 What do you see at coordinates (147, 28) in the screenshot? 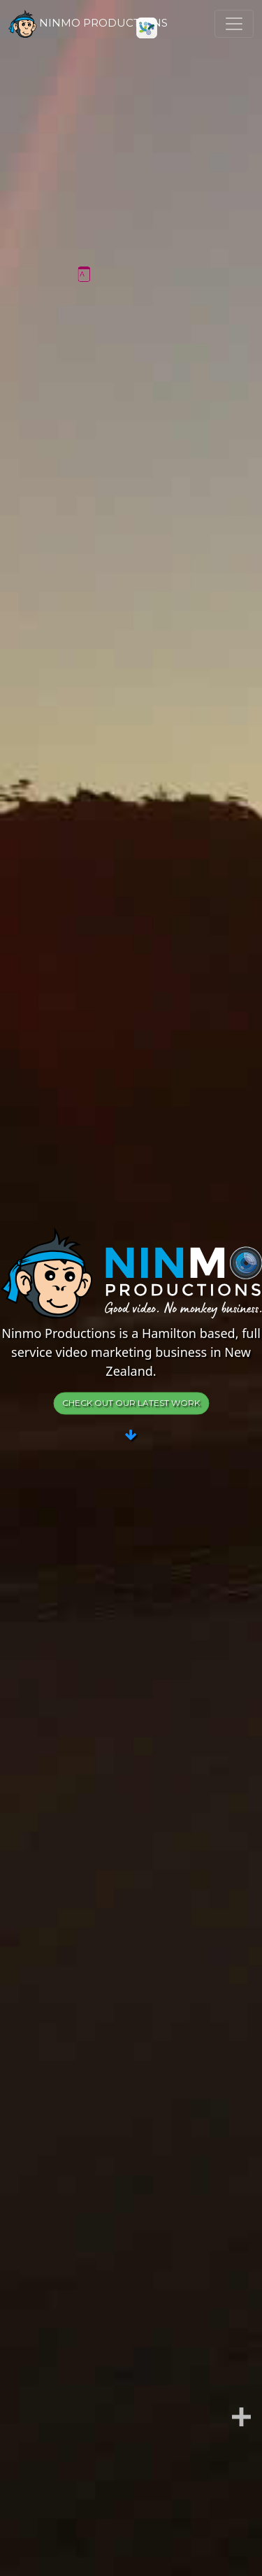
I see `open barrier app for keyboard and mouse sharing` at bounding box center [147, 28].